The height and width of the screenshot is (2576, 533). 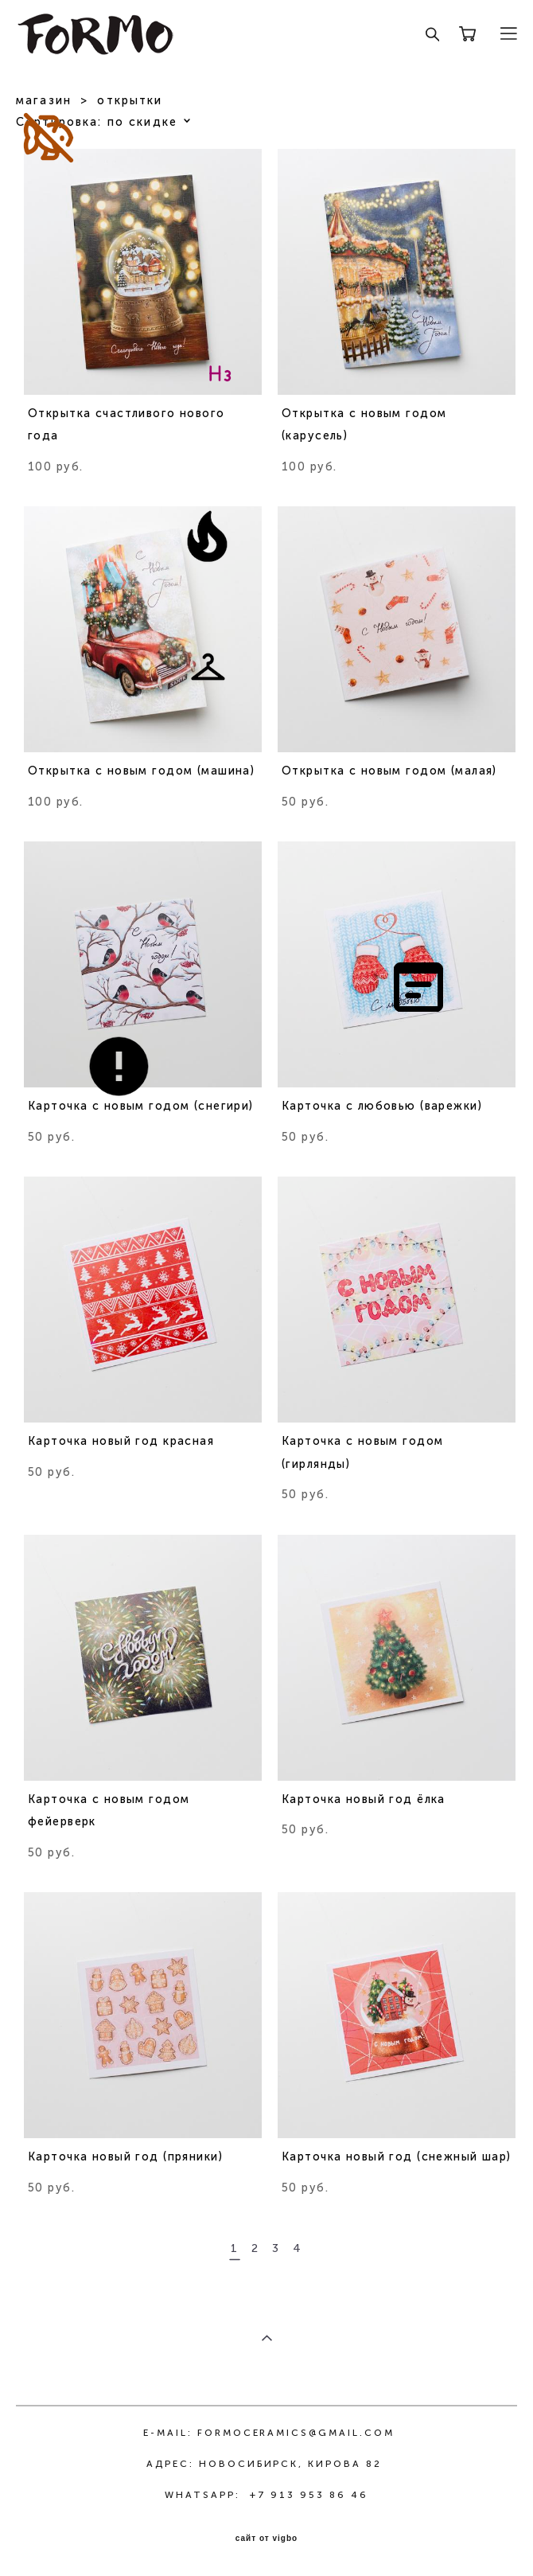 What do you see at coordinates (207, 537) in the screenshot?
I see `locate nearby fire stations or emergency services` at bounding box center [207, 537].